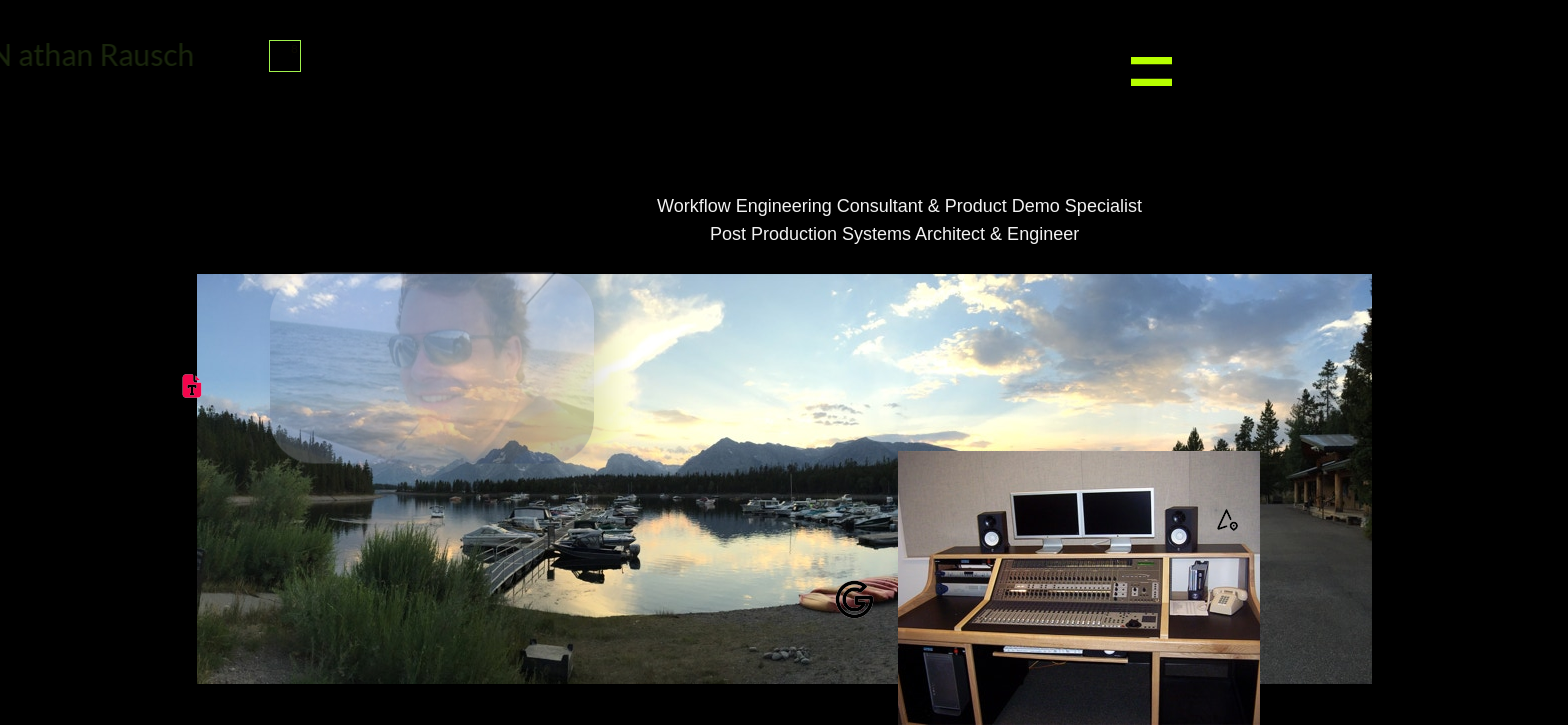 The image size is (1568, 725). I want to click on navigate to a pinned location, so click(1226, 519).